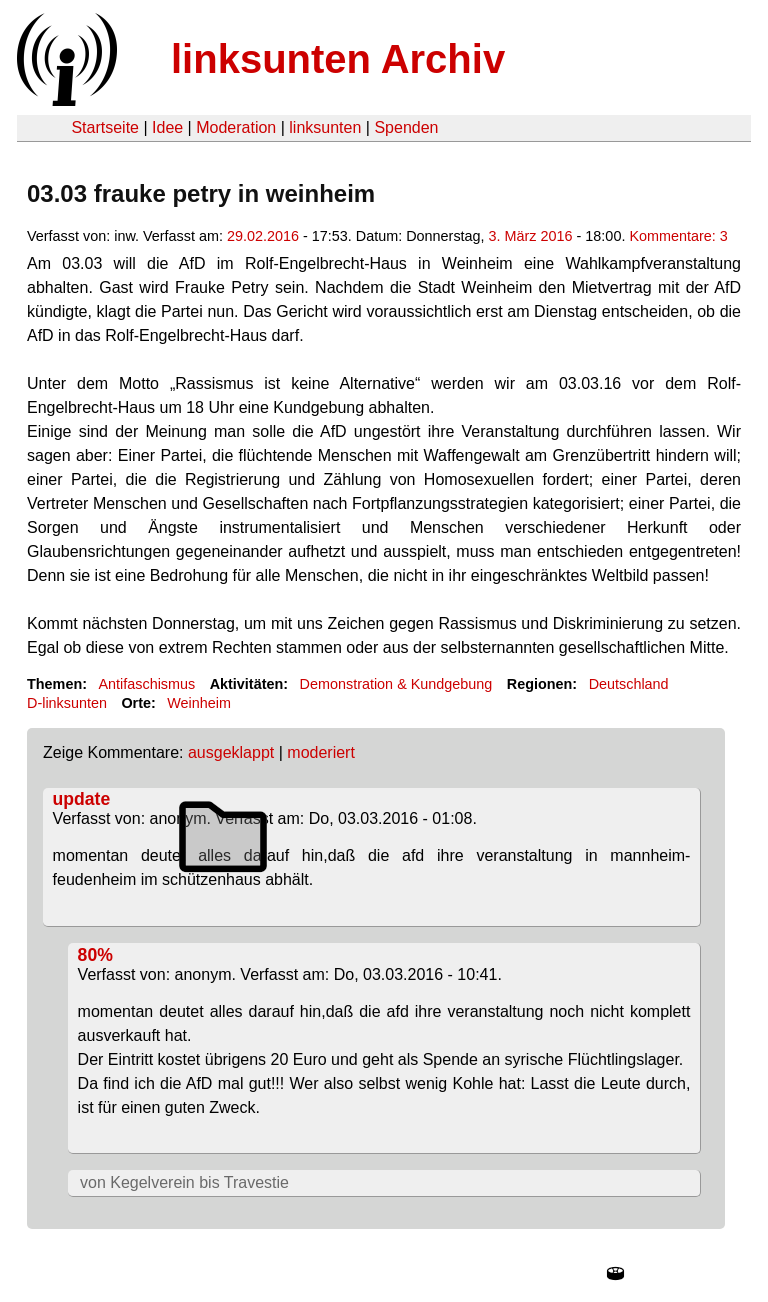 The height and width of the screenshot is (1302, 768). What do you see at coordinates (615, 1273) in the screenshot?
I see `access steel drum or percussion sounds` at bounding box center [615, 1273].